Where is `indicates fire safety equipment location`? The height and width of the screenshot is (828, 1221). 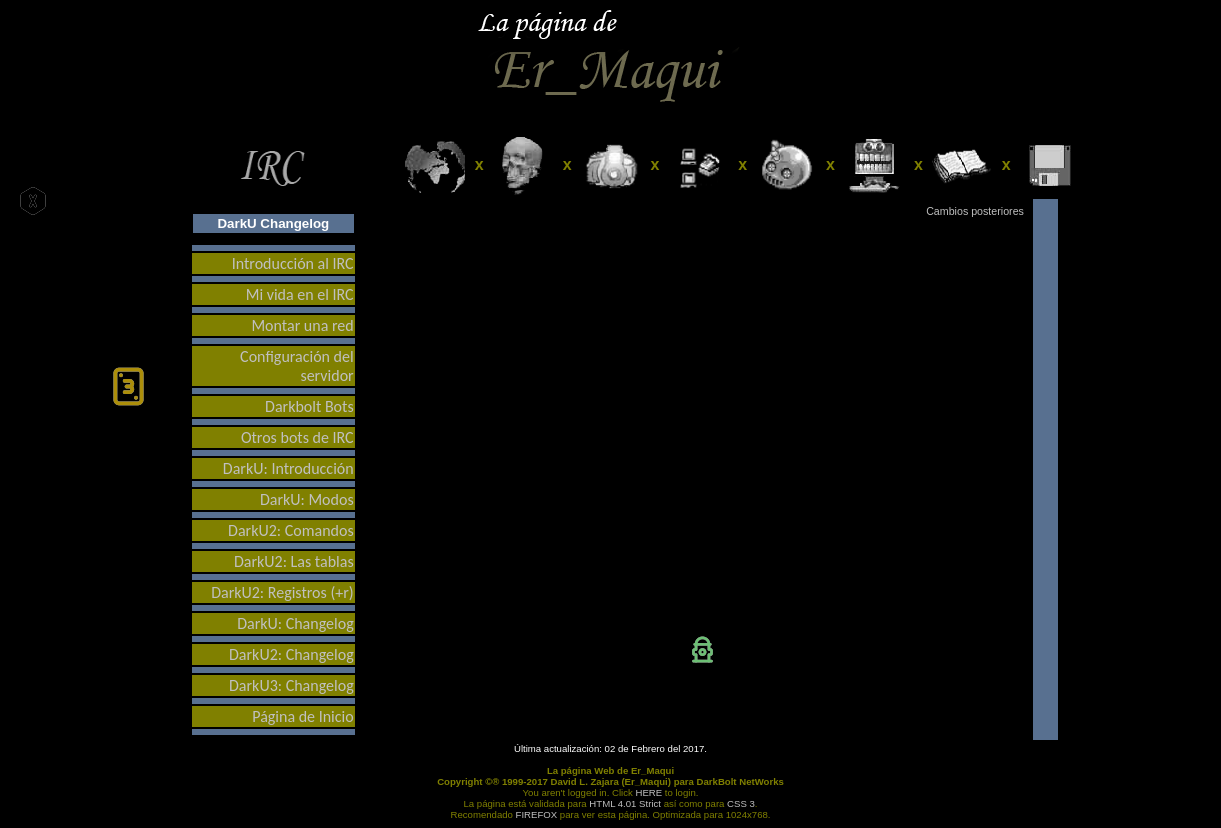
indicates fire safety equipment location is located at coordinates (702, 649).